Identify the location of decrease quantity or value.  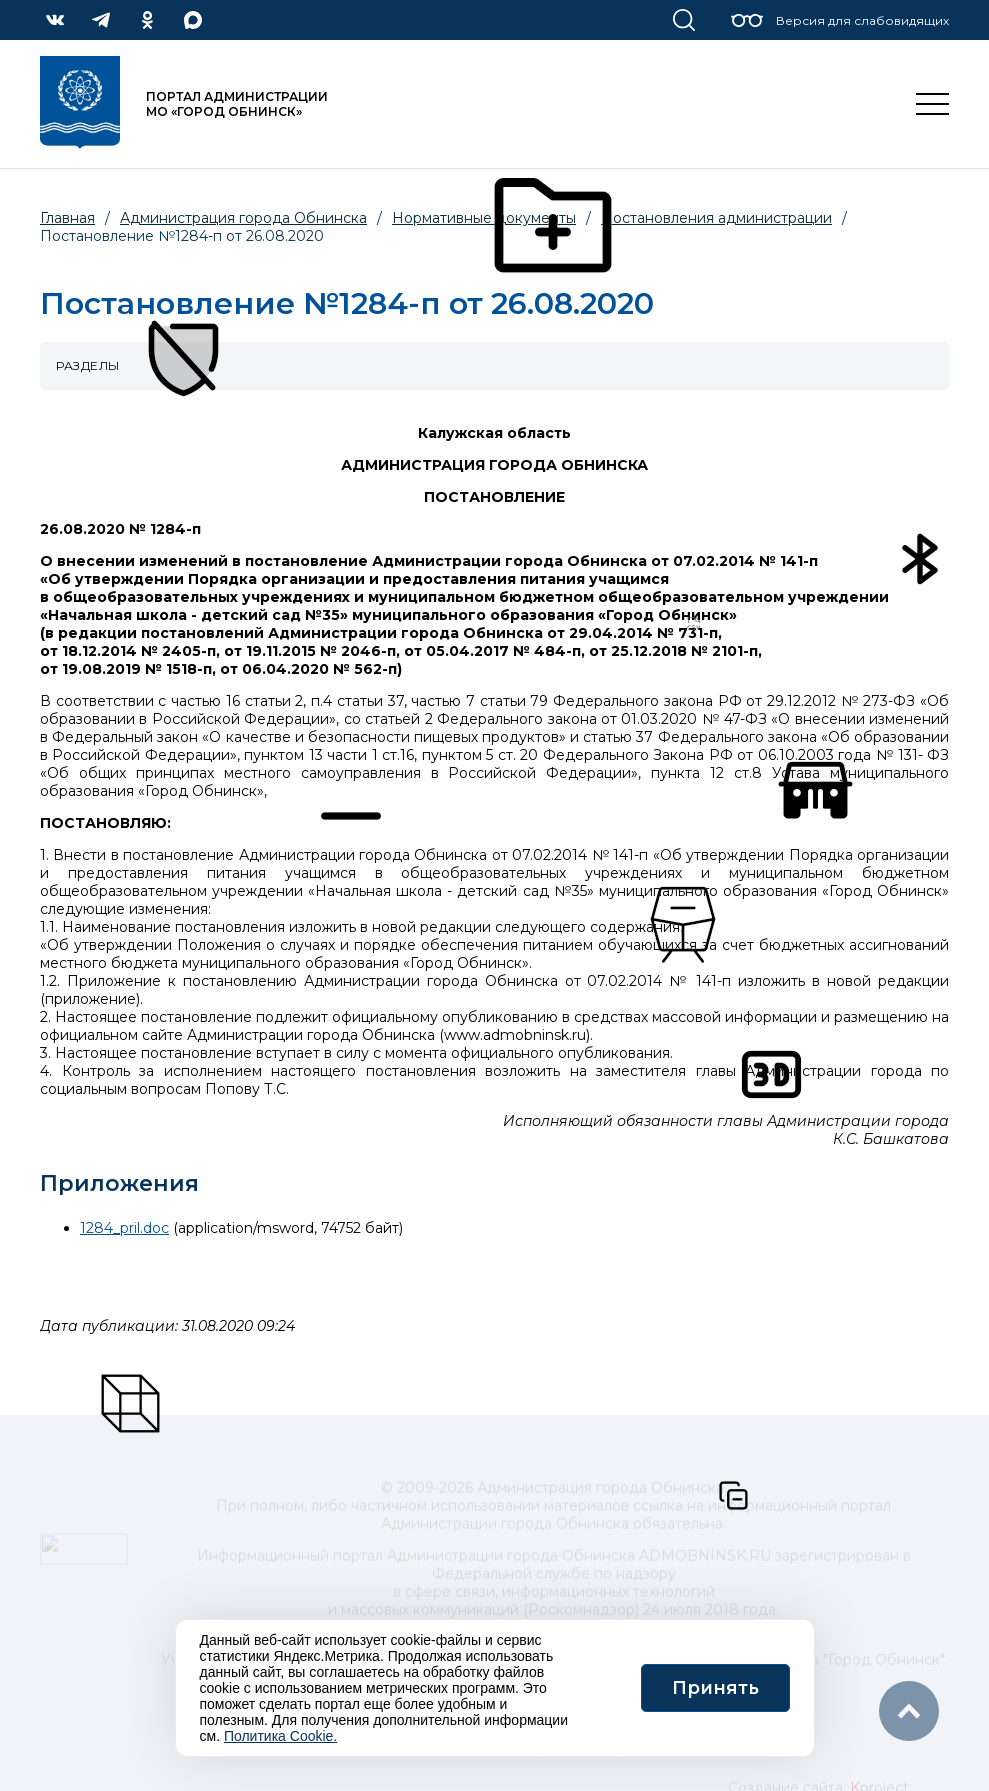
(351, 816).